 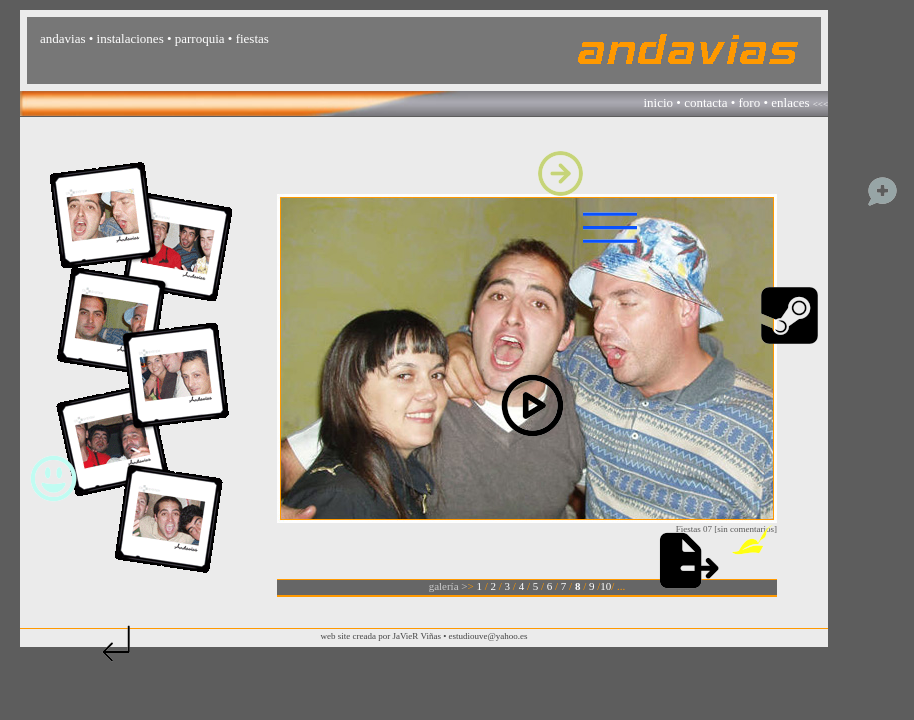 What do you see at coordinates (117, 643) in the screenshot?
I see `go back or return to previous step` at bounding box center [117, 643].